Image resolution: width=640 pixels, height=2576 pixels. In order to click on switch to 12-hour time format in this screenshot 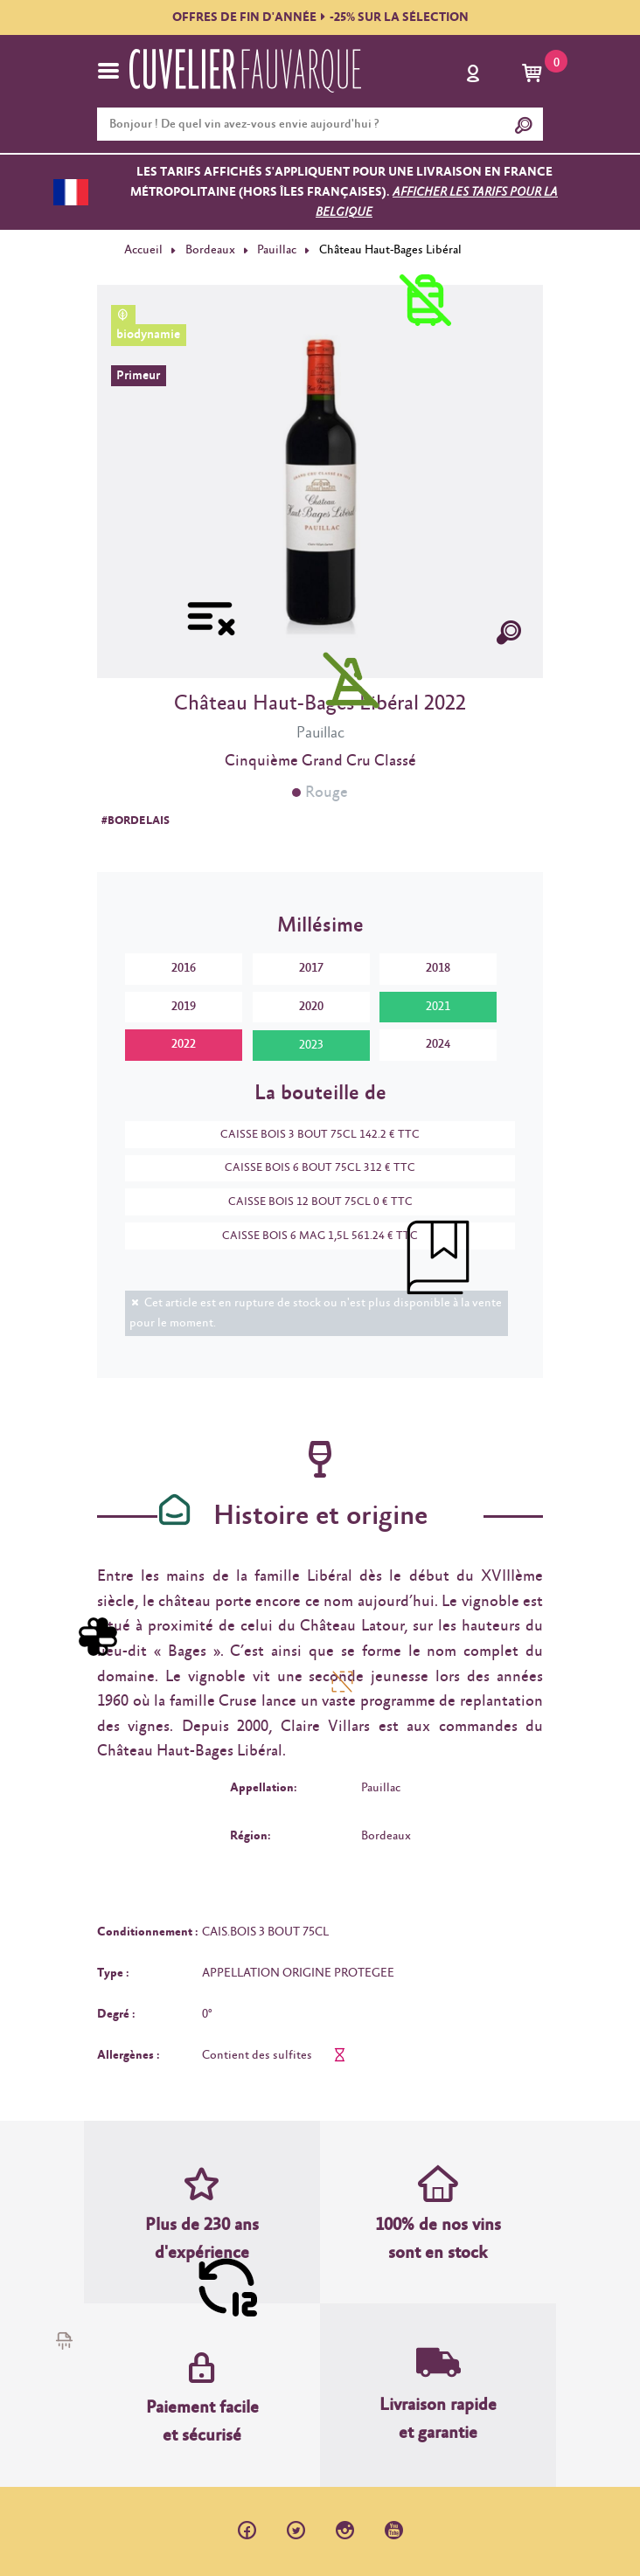, I will do `click(226, 2286)`.